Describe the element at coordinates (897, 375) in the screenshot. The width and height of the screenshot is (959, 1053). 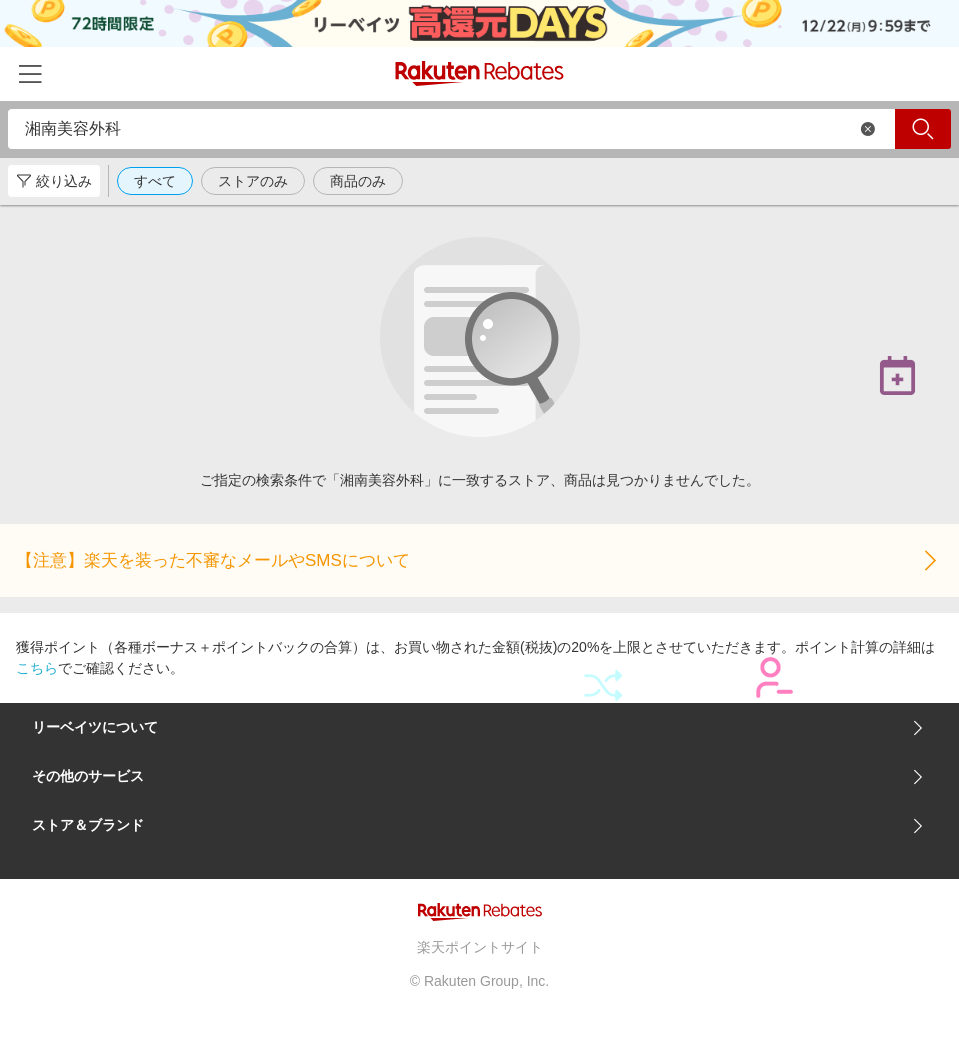
I see `add a new calendar event` at that location.